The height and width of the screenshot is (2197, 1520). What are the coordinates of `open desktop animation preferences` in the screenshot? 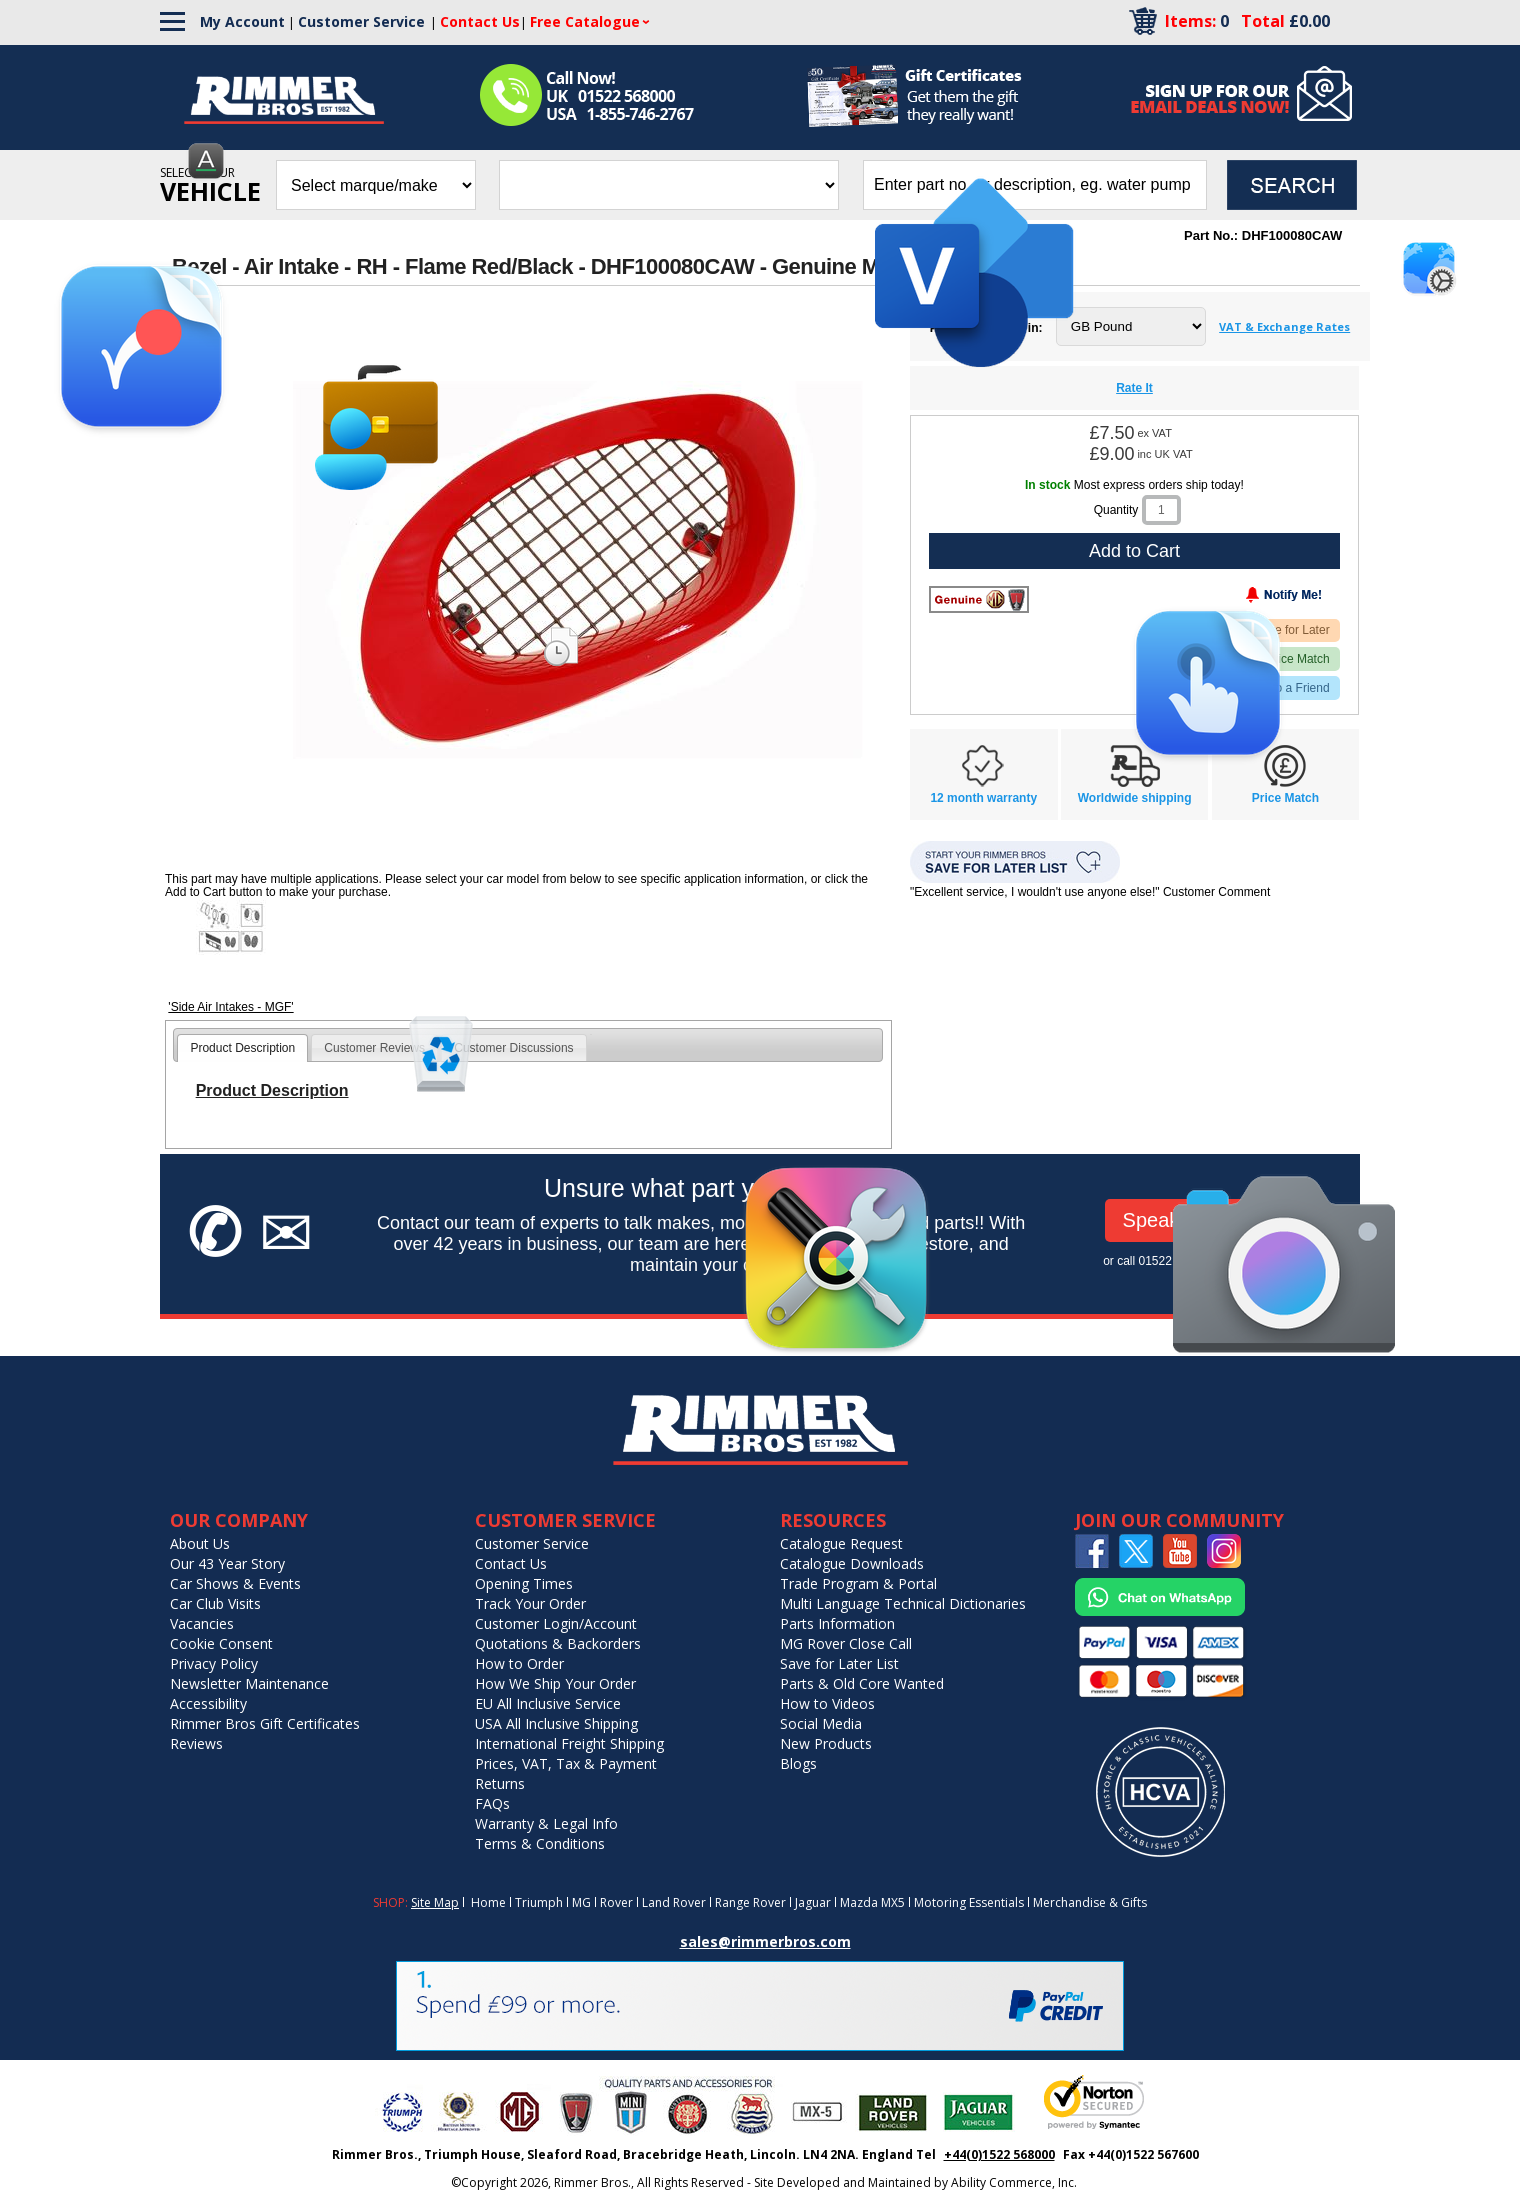 It's located at (141, 346).